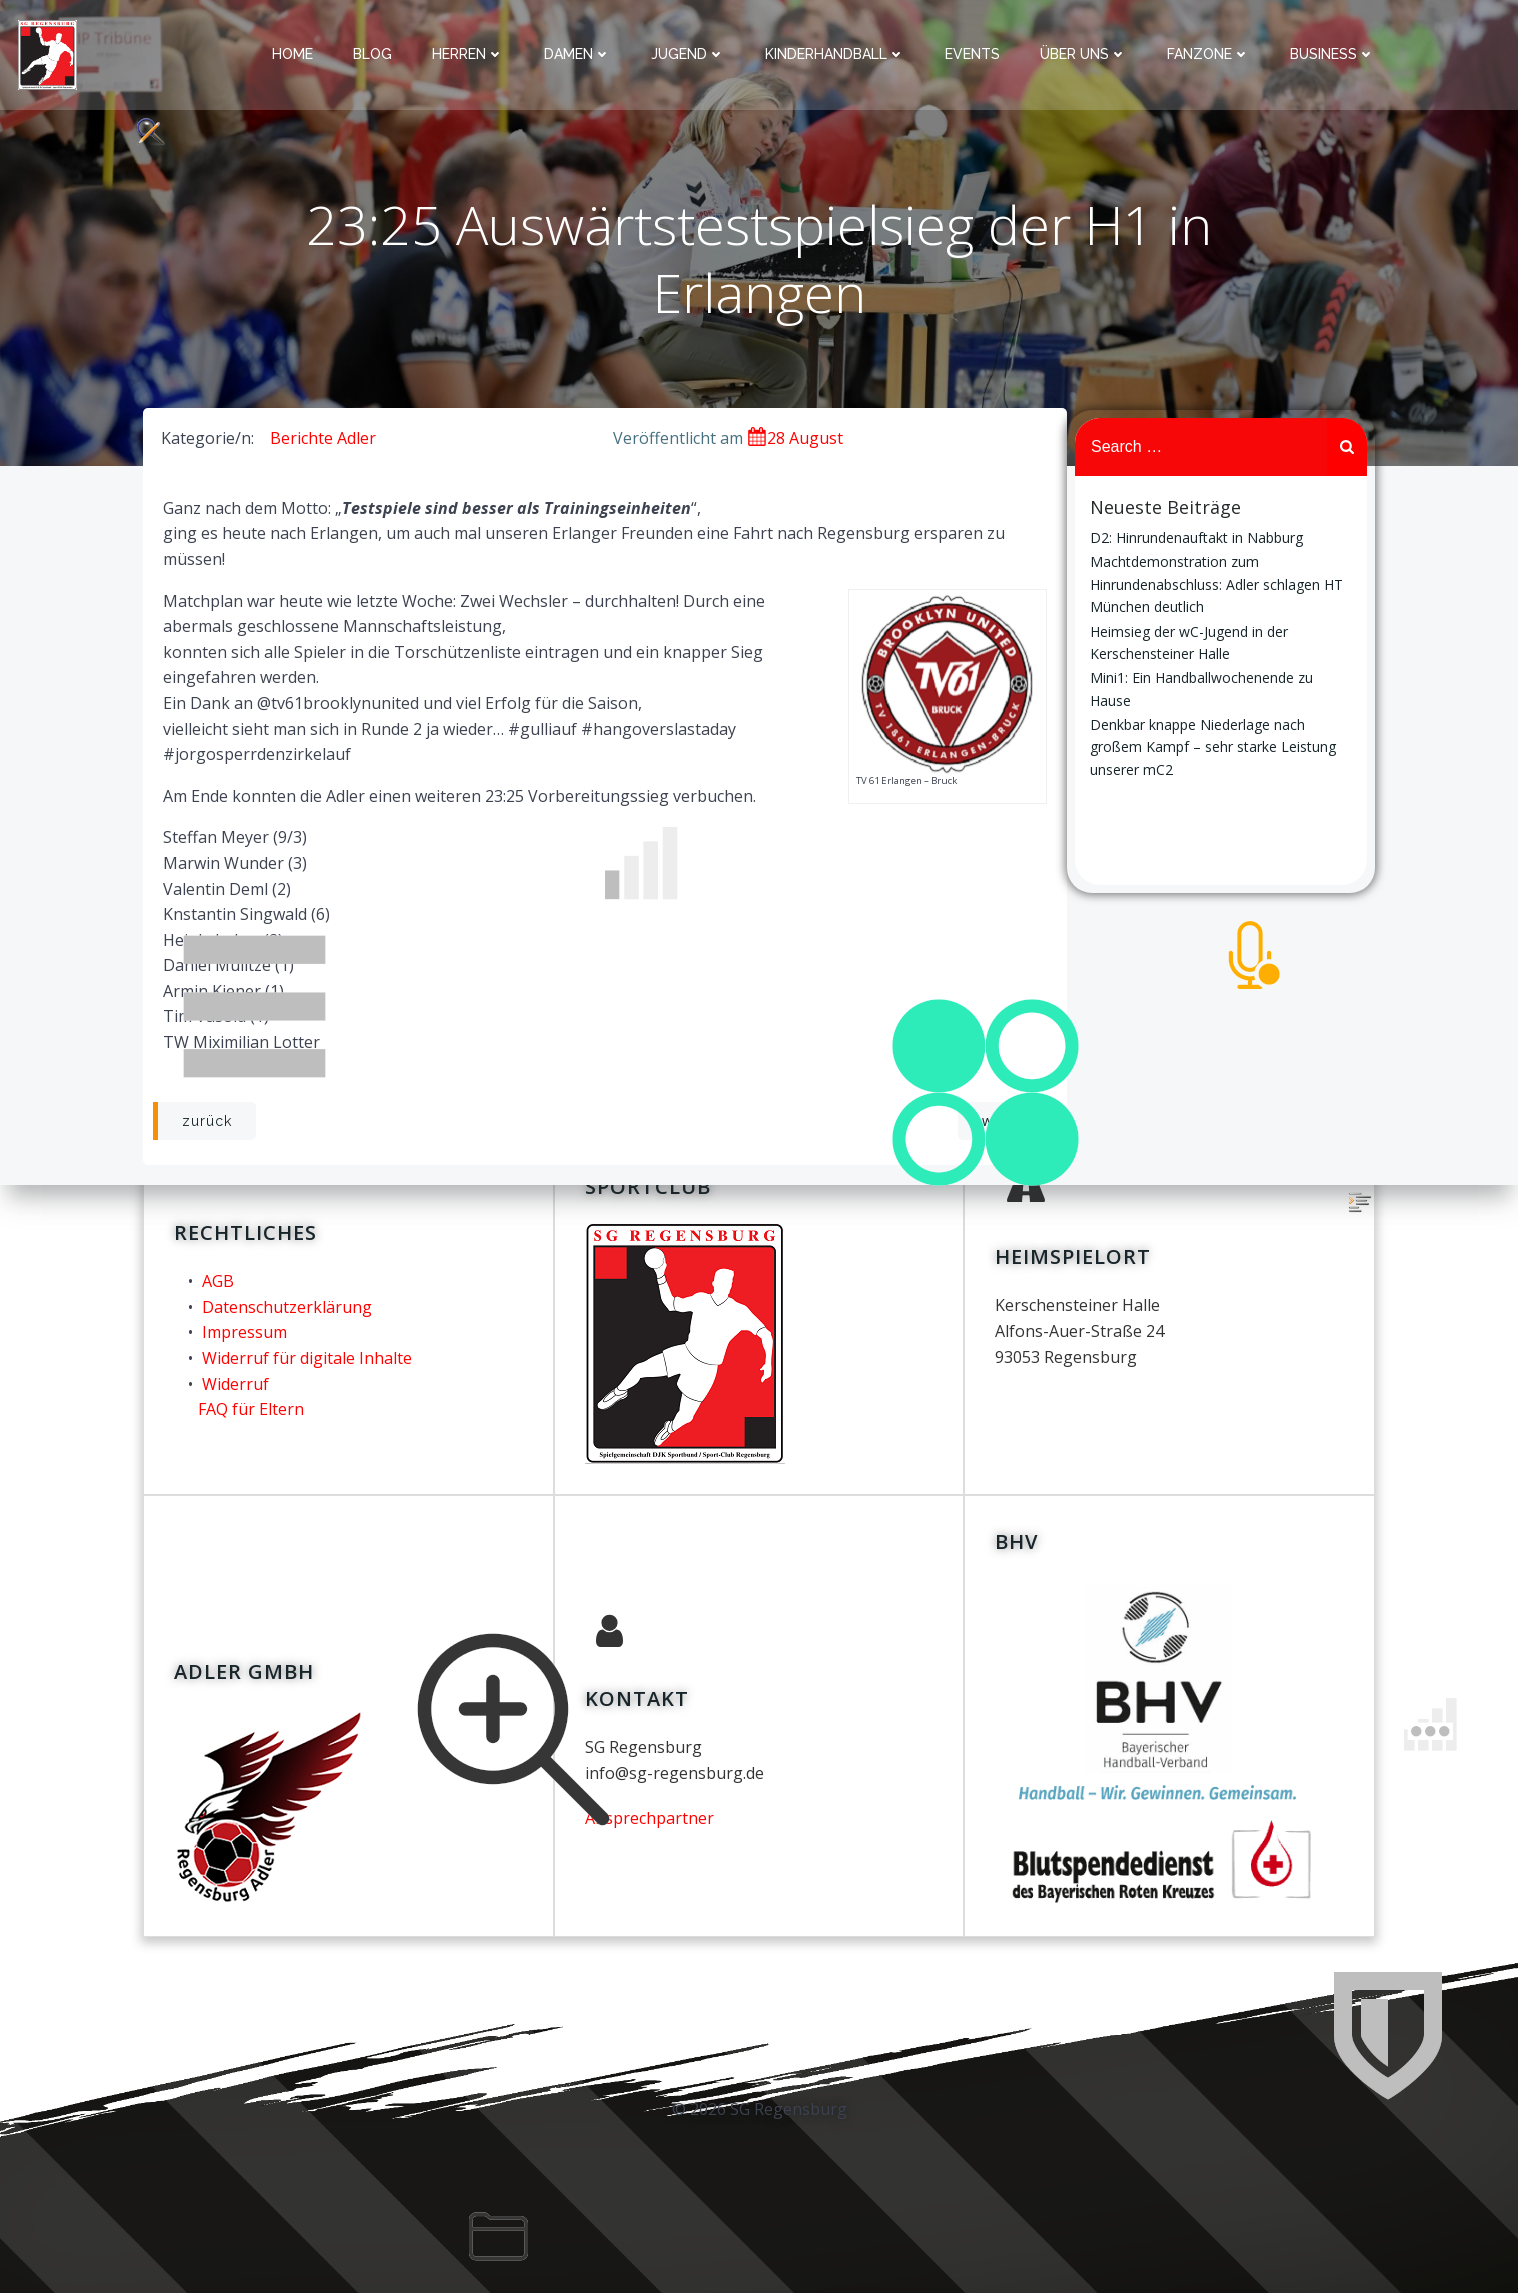  What do you see at coordinates (985, 1092) in the screenshot?
I see `launch the reversi board game app` at bounding box center [985, 1092].